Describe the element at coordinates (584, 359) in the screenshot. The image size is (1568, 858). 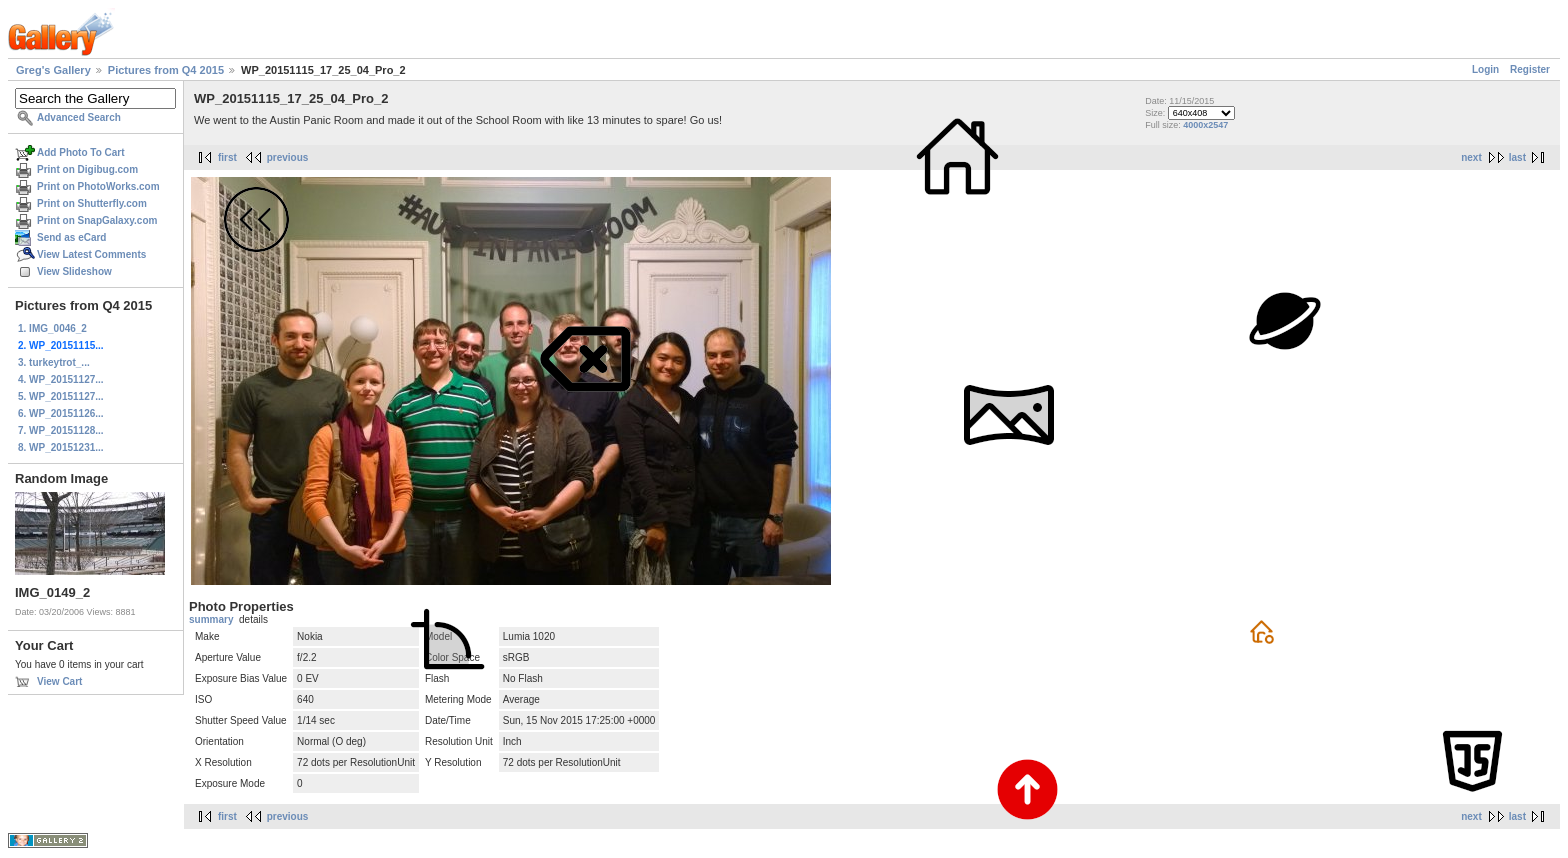
I see `delete the previous character` at that location.